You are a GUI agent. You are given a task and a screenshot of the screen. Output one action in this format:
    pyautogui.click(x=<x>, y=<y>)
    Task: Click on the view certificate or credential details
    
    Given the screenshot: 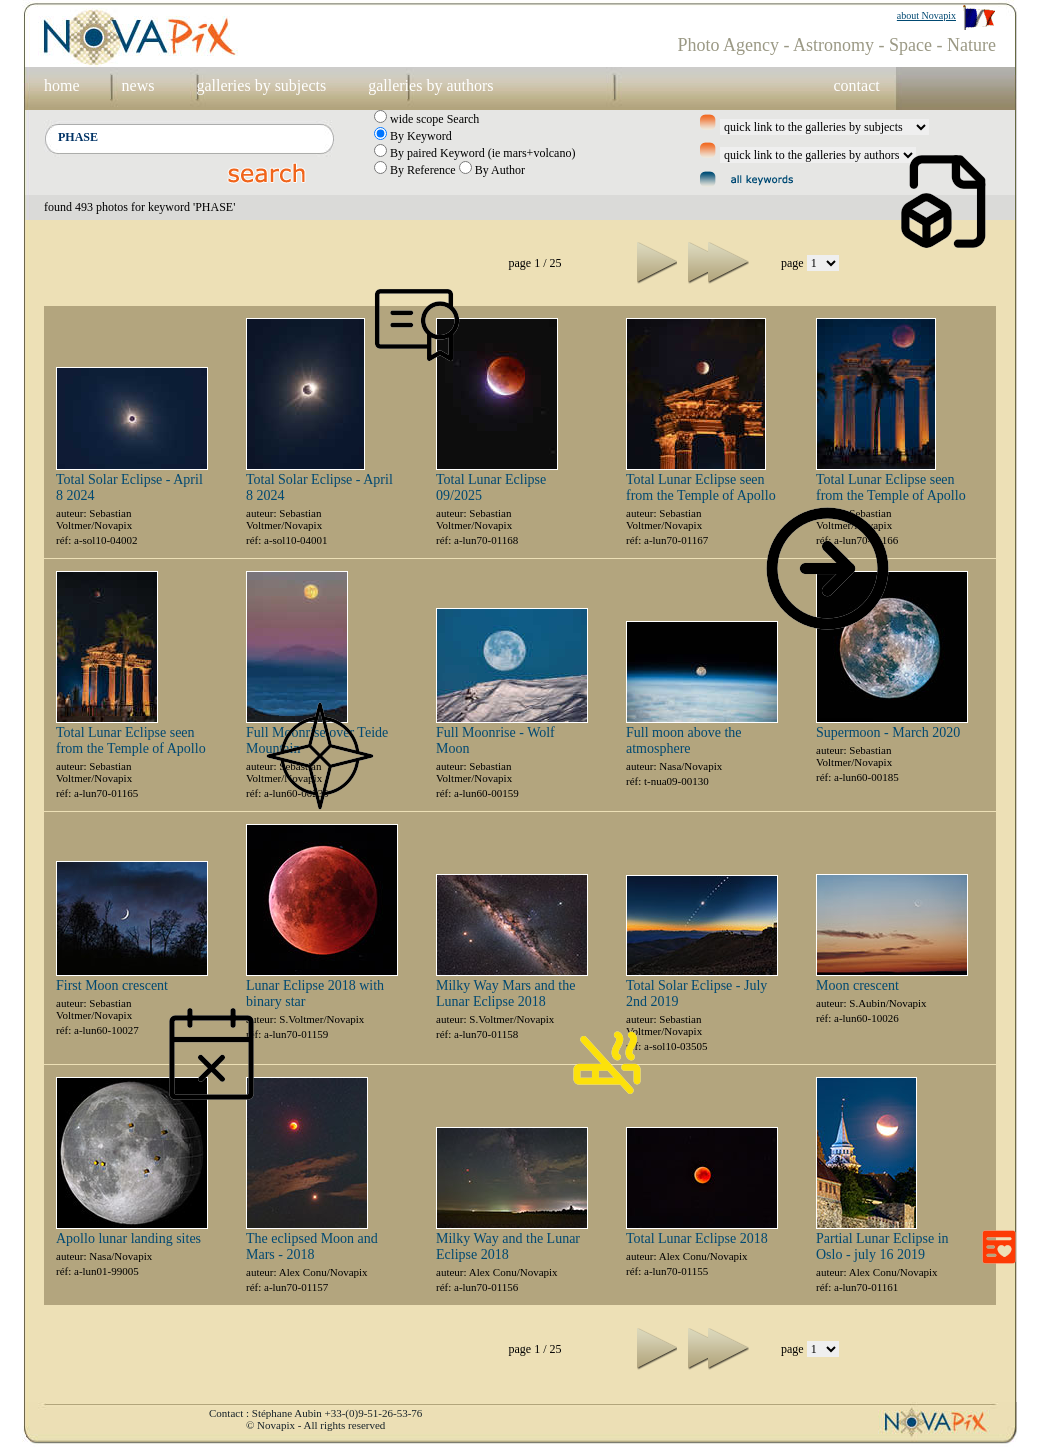 What is the action you would take?
    pyautogui.click(x=414, y=322)
    